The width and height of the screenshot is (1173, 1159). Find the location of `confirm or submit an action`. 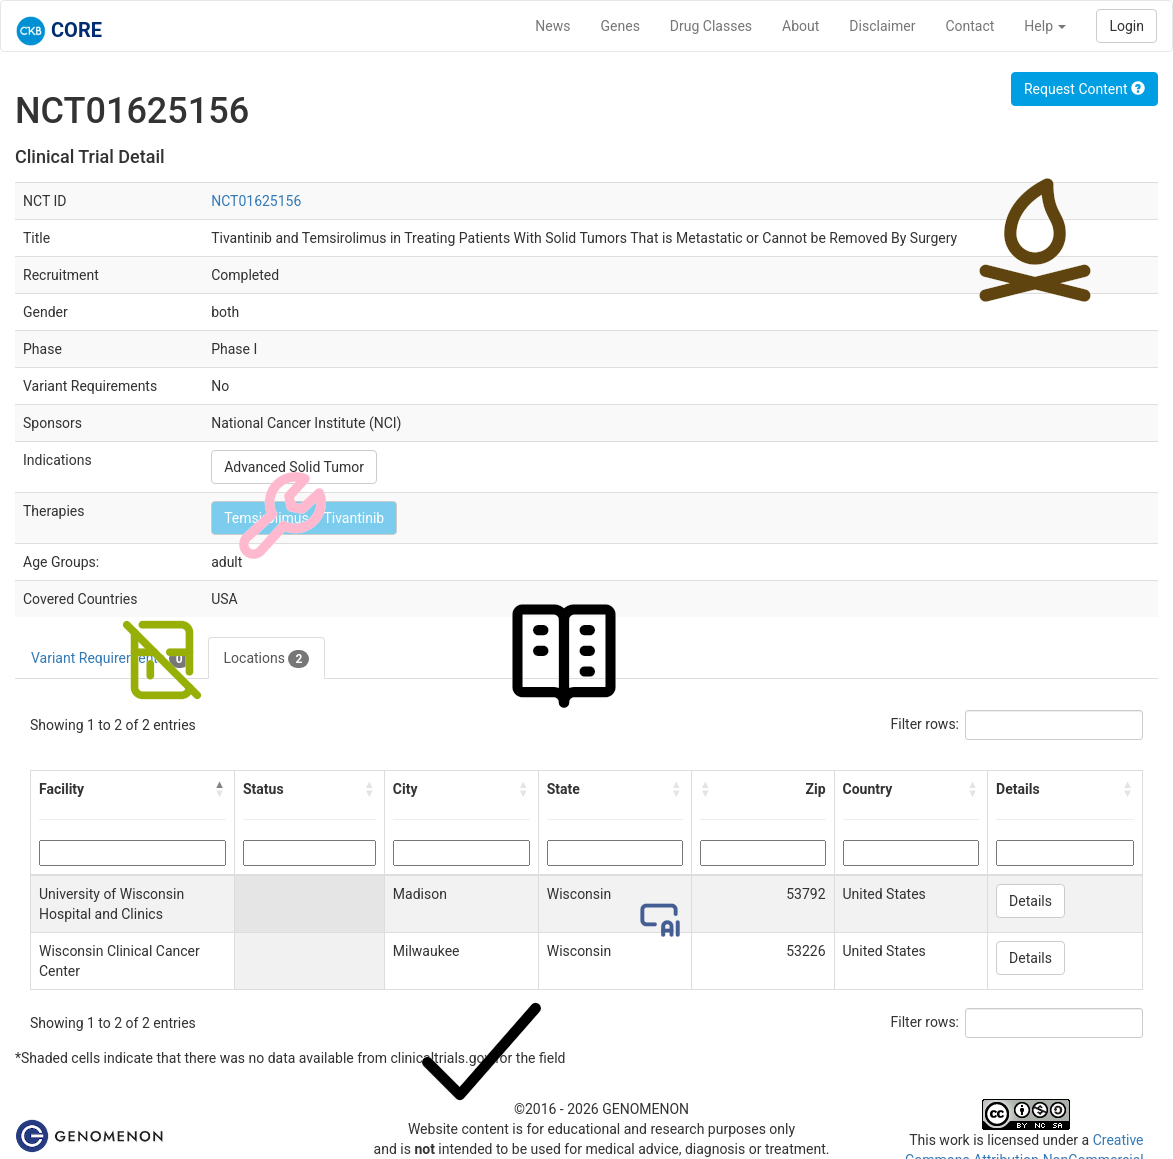

confirm or submit an action is located at coordinates (481, 1051).